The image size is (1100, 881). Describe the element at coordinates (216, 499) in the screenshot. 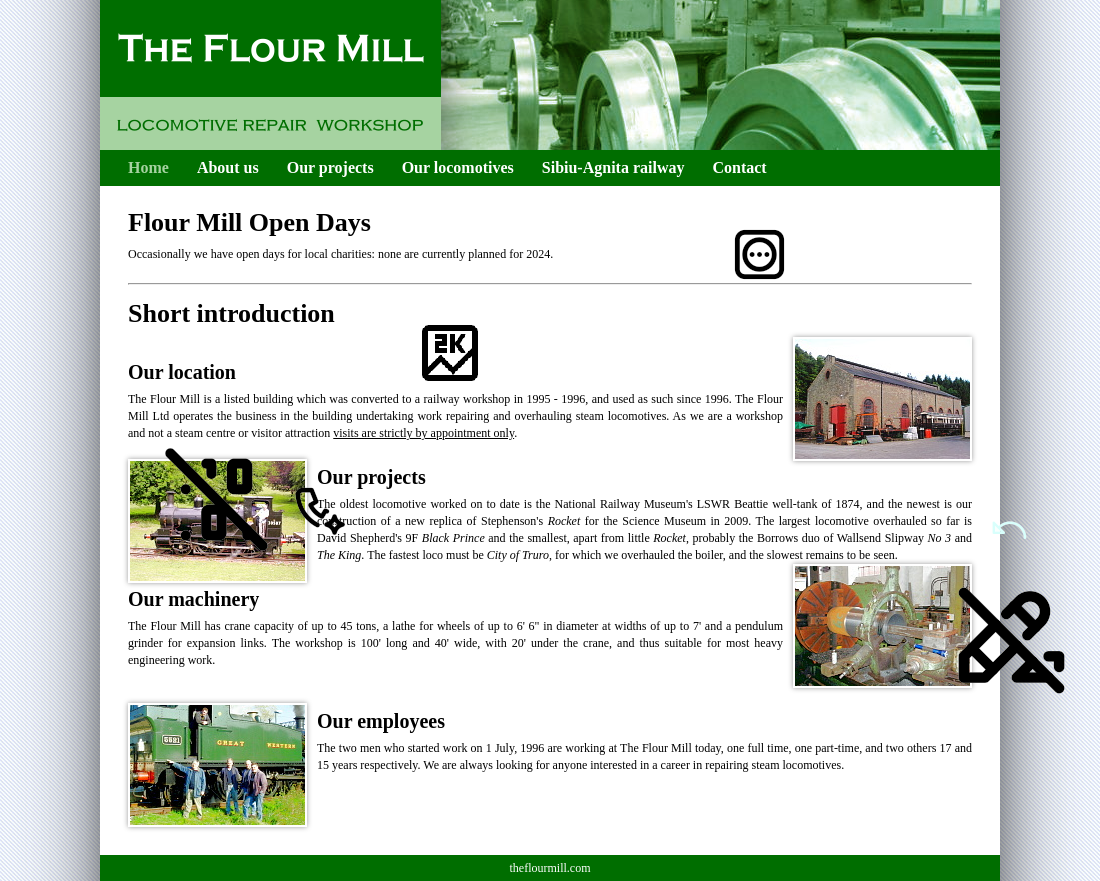

I see `binary data or code view is disabled` at that location.